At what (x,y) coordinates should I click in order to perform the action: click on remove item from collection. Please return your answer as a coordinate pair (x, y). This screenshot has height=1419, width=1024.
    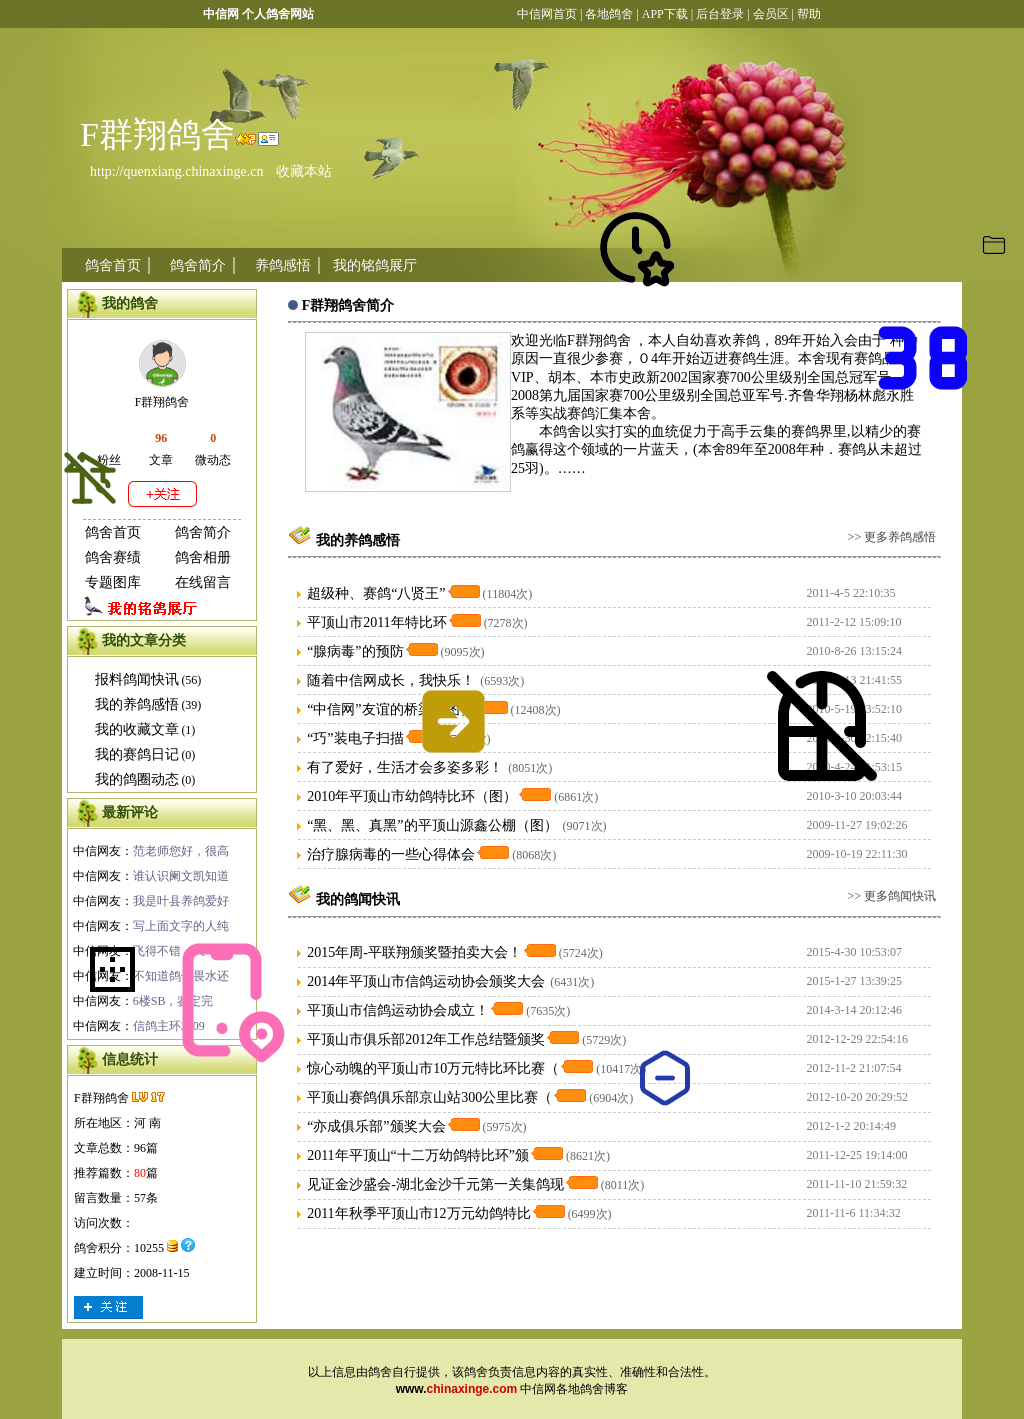
    Looking at the image, I should click on (665, 1078).